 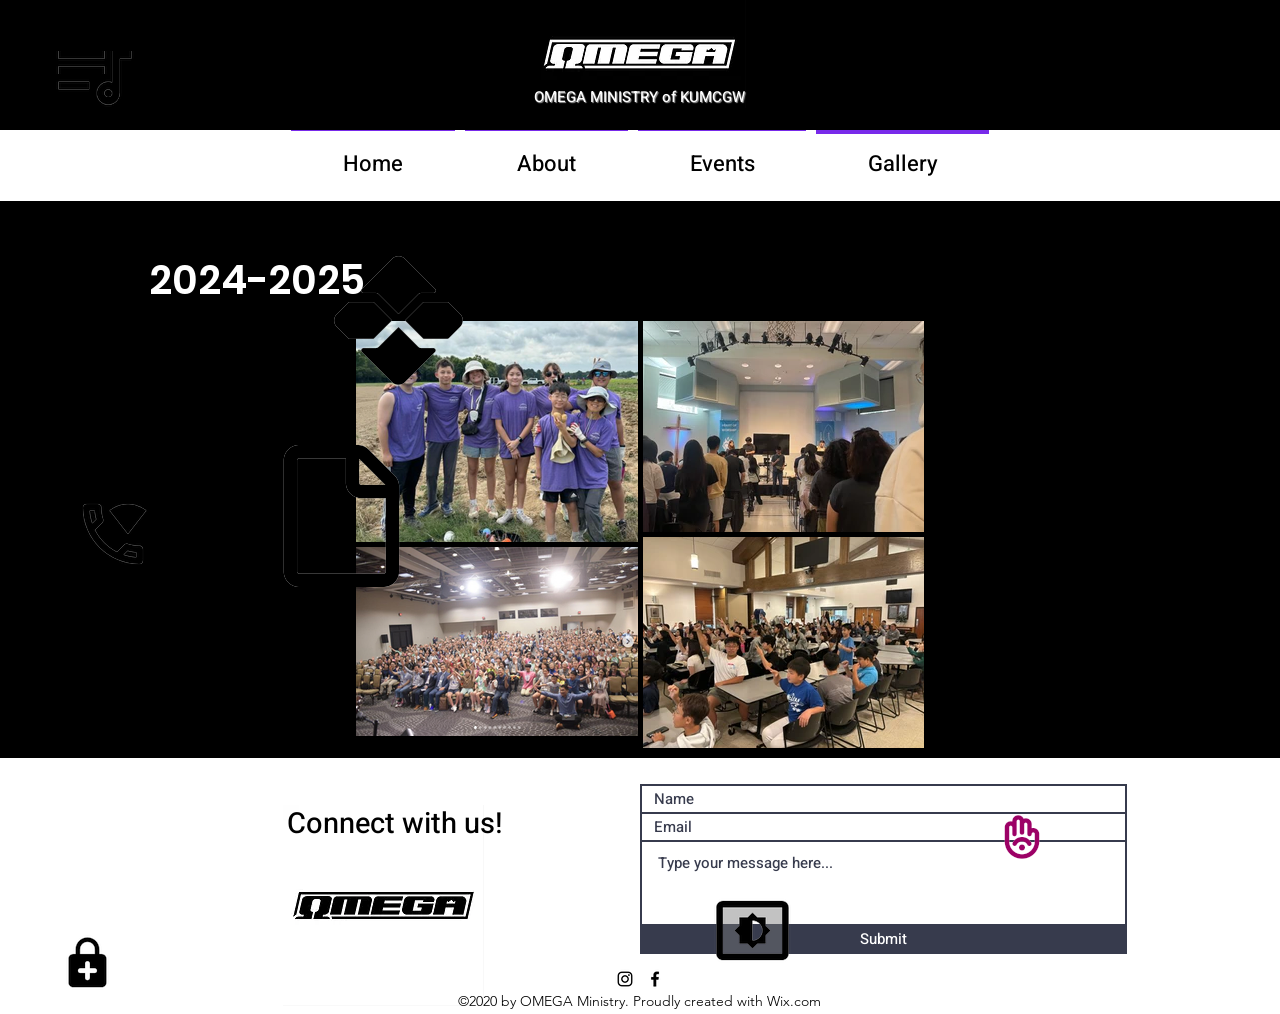 I want to click on pix instant payment system logo, so click(x=398, y=320).